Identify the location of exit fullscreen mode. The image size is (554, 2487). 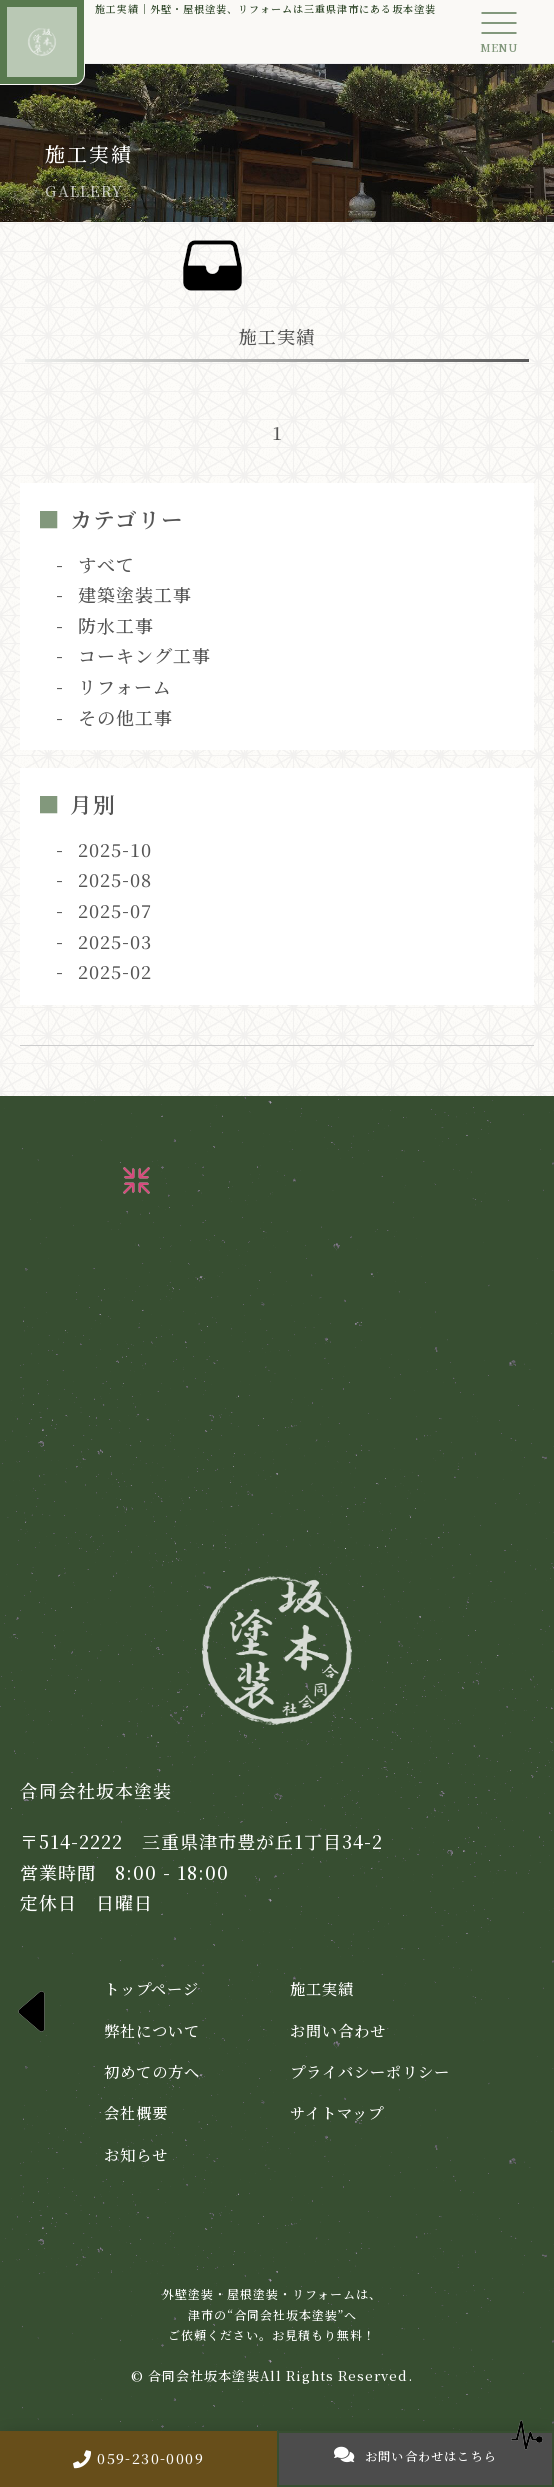
(136, 1180).